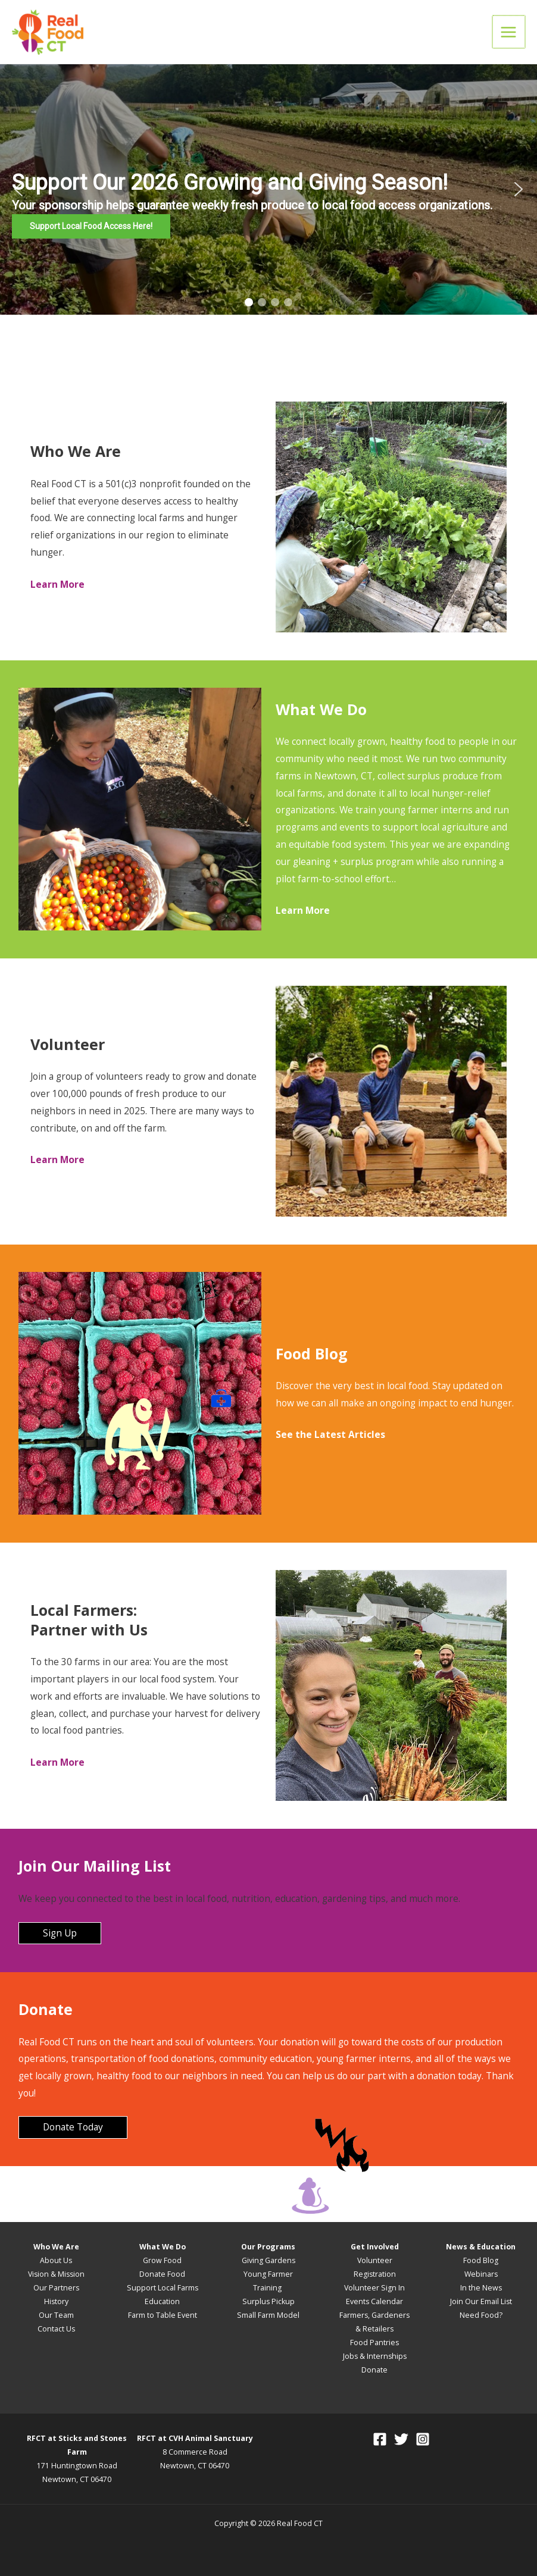  What do you see at coordinates (221, 1397) in the screenshot?
I see `access health or medical features` at bounding box center [221, 1397].